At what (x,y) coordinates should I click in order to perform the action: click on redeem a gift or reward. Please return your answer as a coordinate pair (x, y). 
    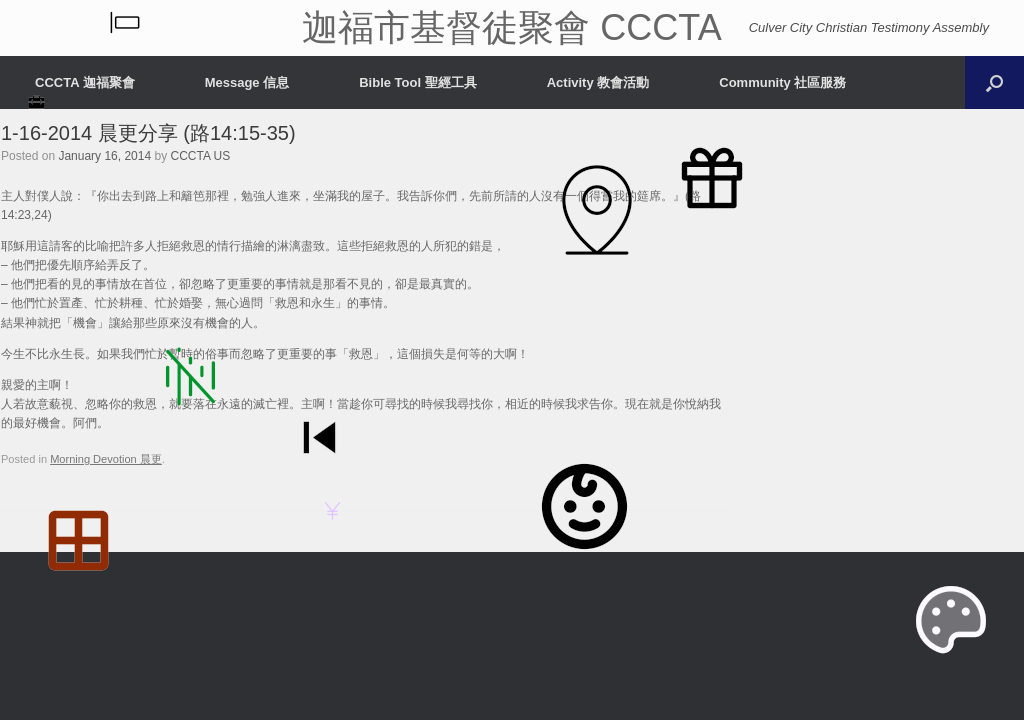
    Looking at the image, I should click on (712, 178).